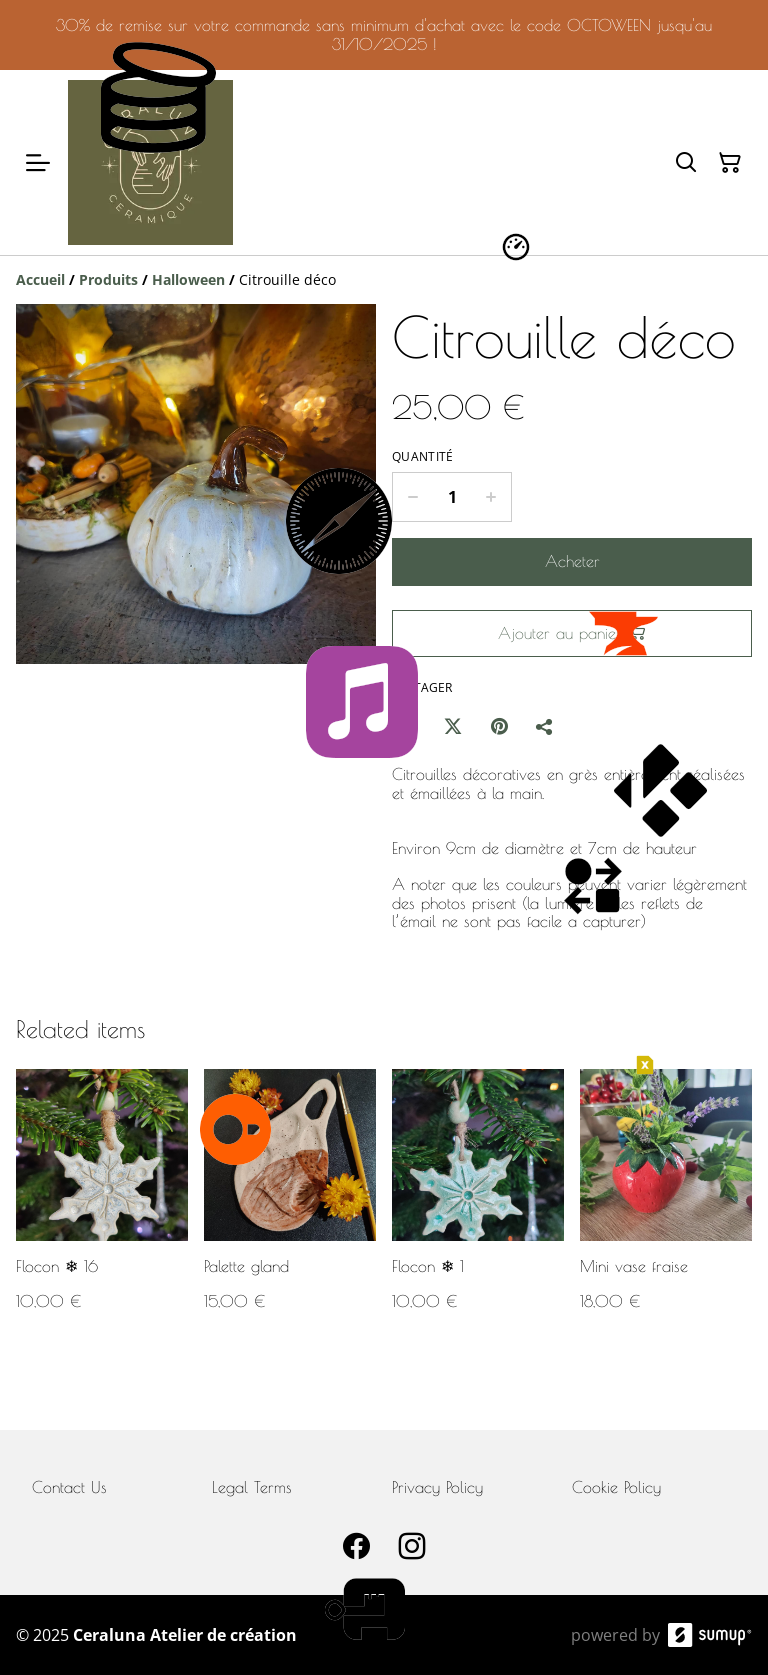 The width and height of the screenshot is (768, 1675). What do you see at coordinates (660, 790) in the screenshot?
I see `open kodi media center app` at bounding box center [660, 790].